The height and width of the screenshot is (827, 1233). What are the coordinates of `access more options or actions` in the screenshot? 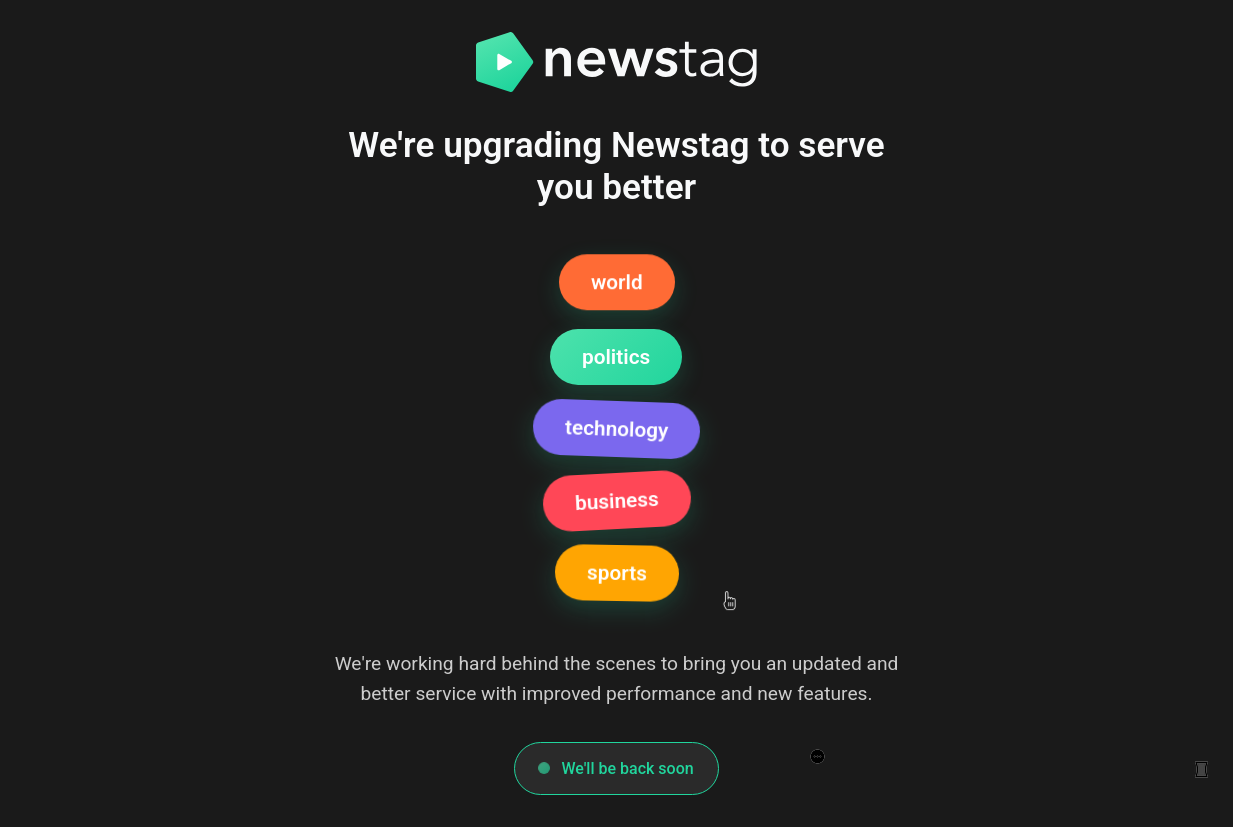 It's located at (817, 756).